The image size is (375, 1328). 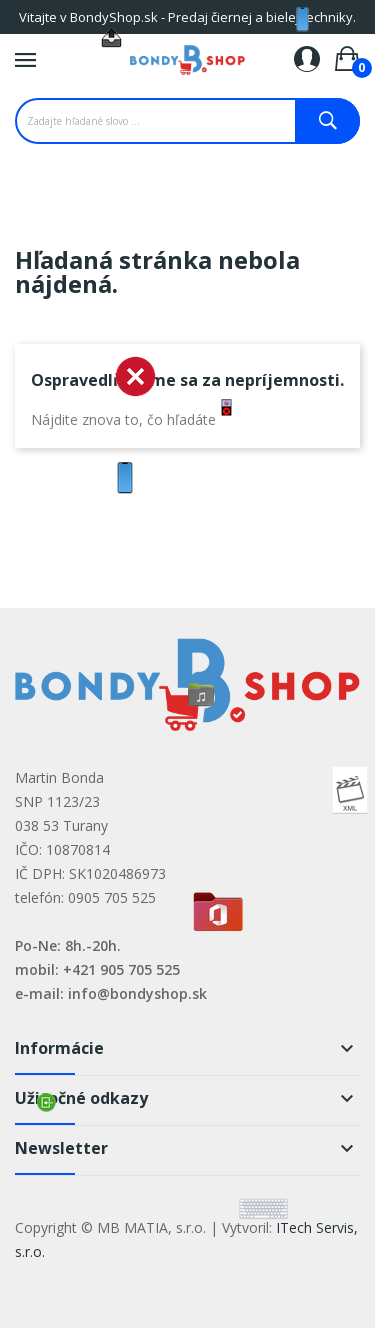 What do you see at coordinates (226, 407) in the screenshot?
I see `iPod device with sync error or connection issue` at bounding box center [226, 407].